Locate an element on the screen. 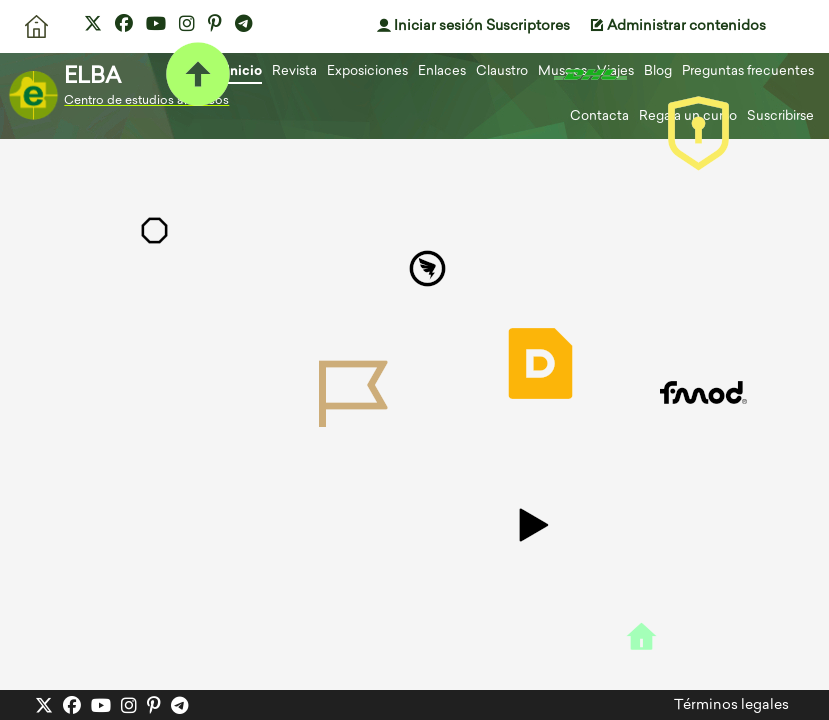  upload a file or content is located at coordinates (198, 74).